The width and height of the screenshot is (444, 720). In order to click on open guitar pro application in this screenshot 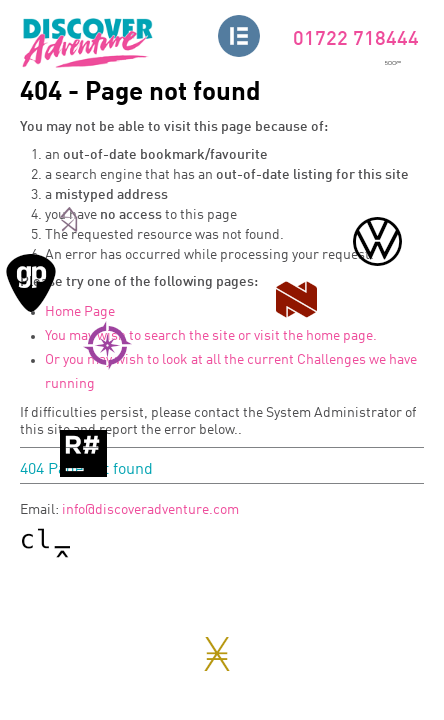, I will do `click(31, 283)`.